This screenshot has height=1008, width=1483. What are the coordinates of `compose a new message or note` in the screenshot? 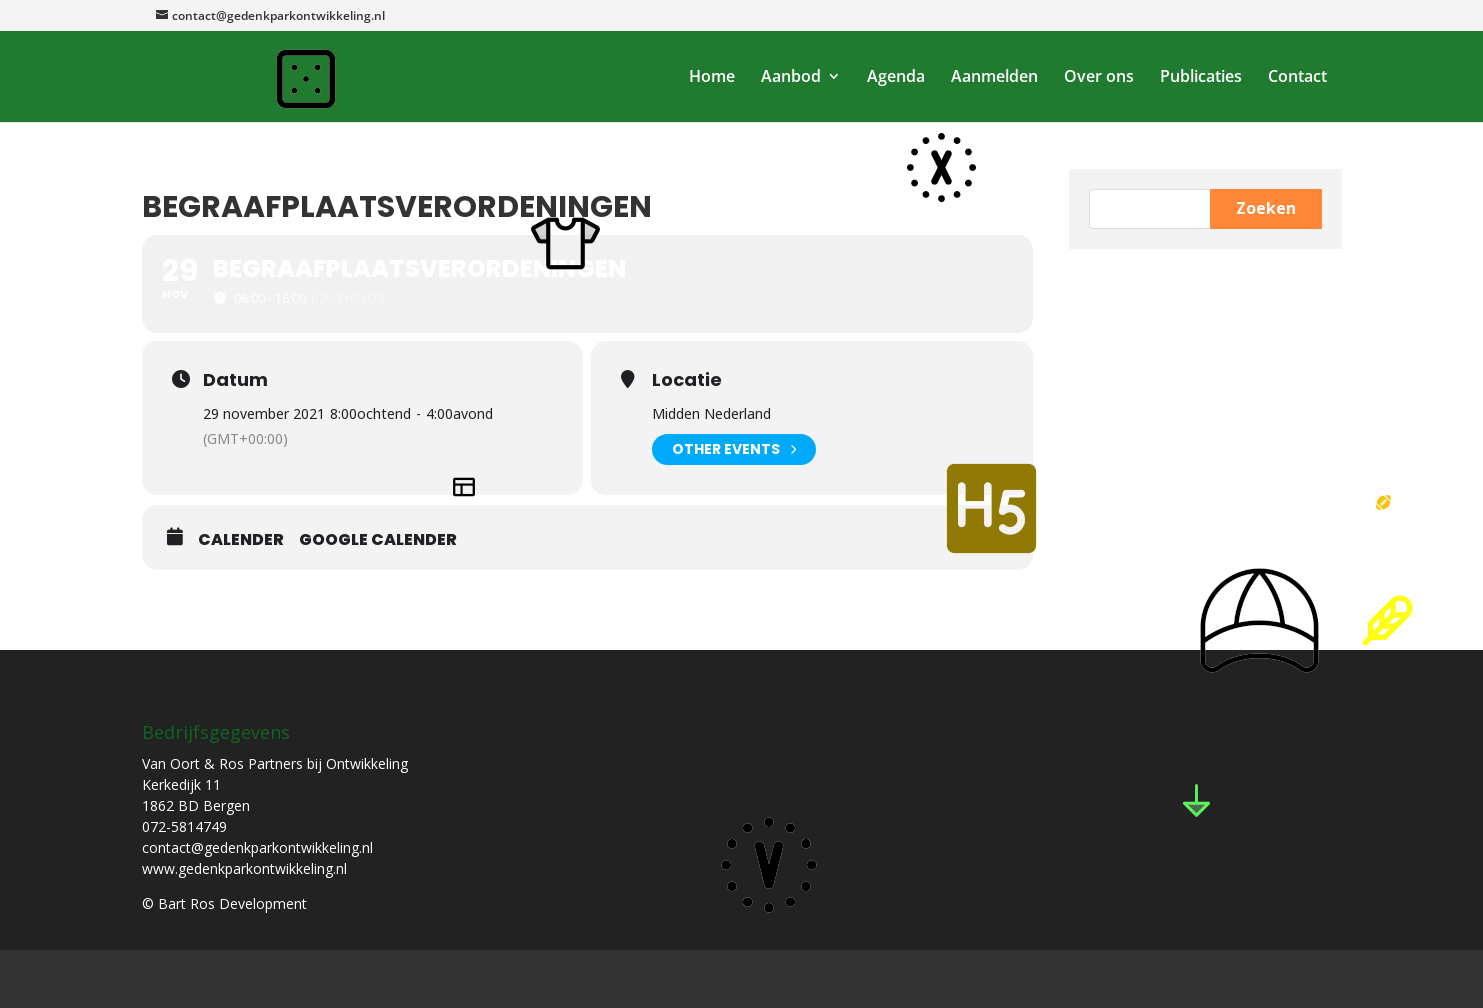 It's located at (1387, 620).